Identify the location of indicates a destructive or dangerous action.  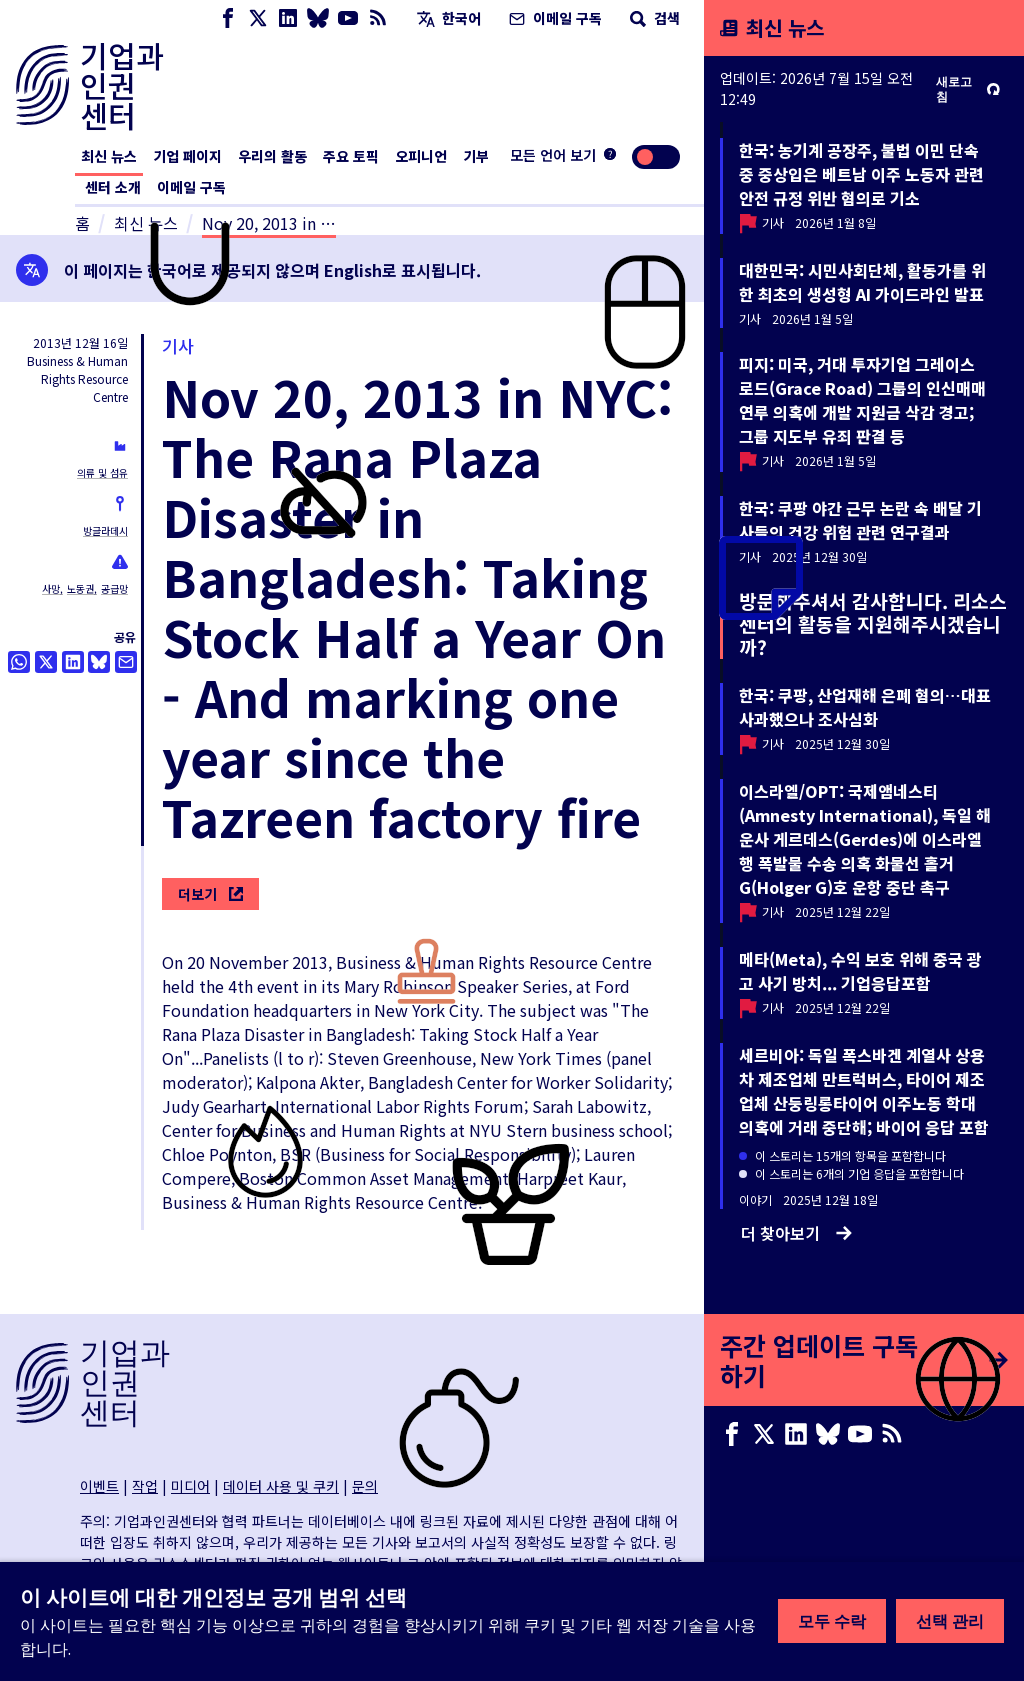
(453, 1426).